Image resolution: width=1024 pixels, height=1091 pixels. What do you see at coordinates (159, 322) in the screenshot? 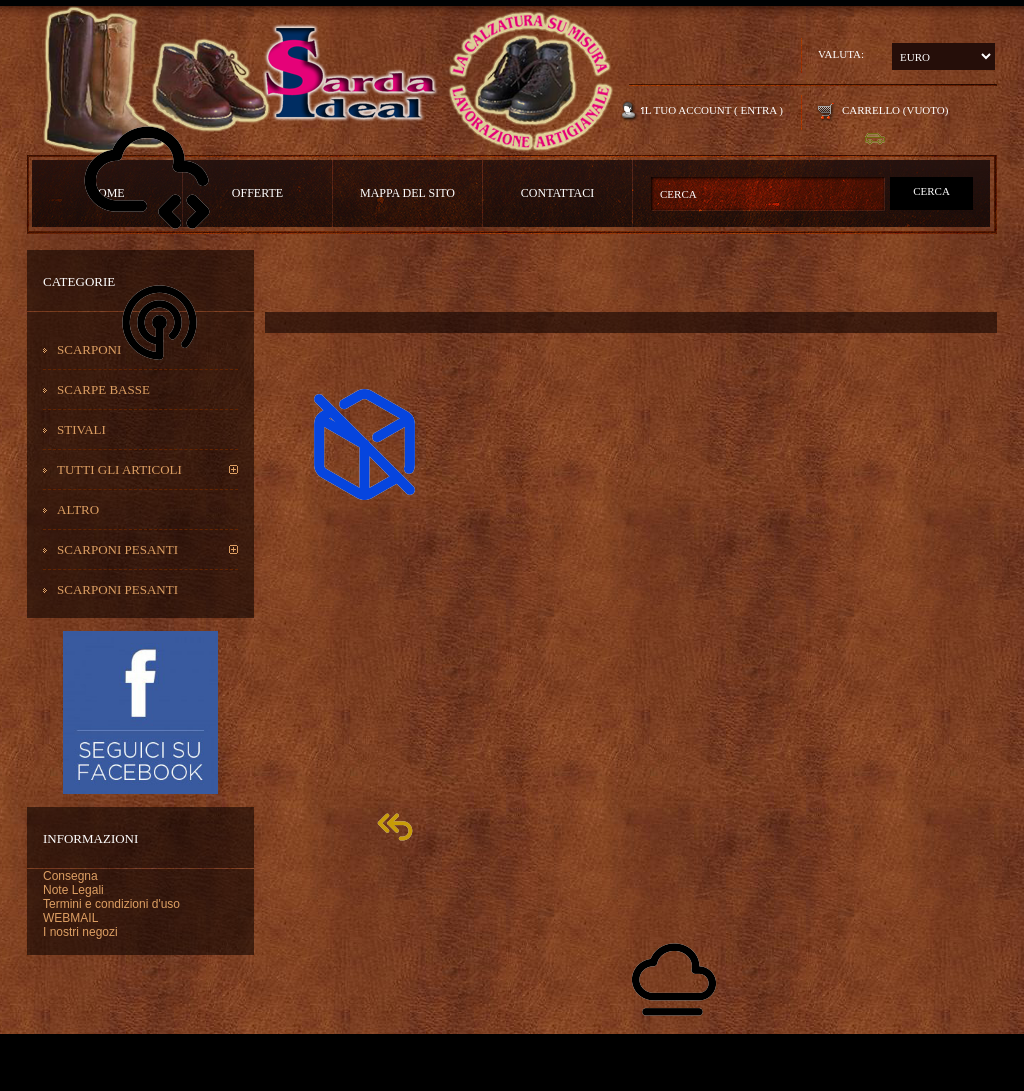
I see `access radar or scanning functionality` at bounding box center [159, 322].